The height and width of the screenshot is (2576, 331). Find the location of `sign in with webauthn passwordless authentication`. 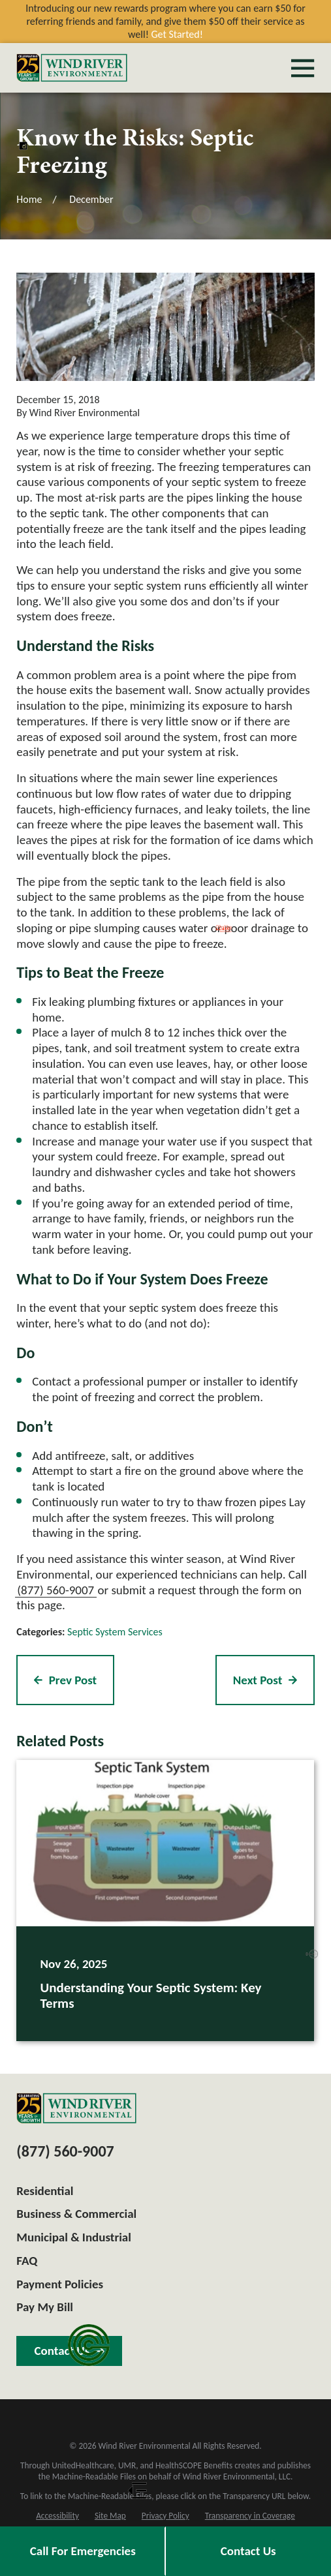

sign in with webauthn passwordless authentication is located at coordinates (311, 1954).